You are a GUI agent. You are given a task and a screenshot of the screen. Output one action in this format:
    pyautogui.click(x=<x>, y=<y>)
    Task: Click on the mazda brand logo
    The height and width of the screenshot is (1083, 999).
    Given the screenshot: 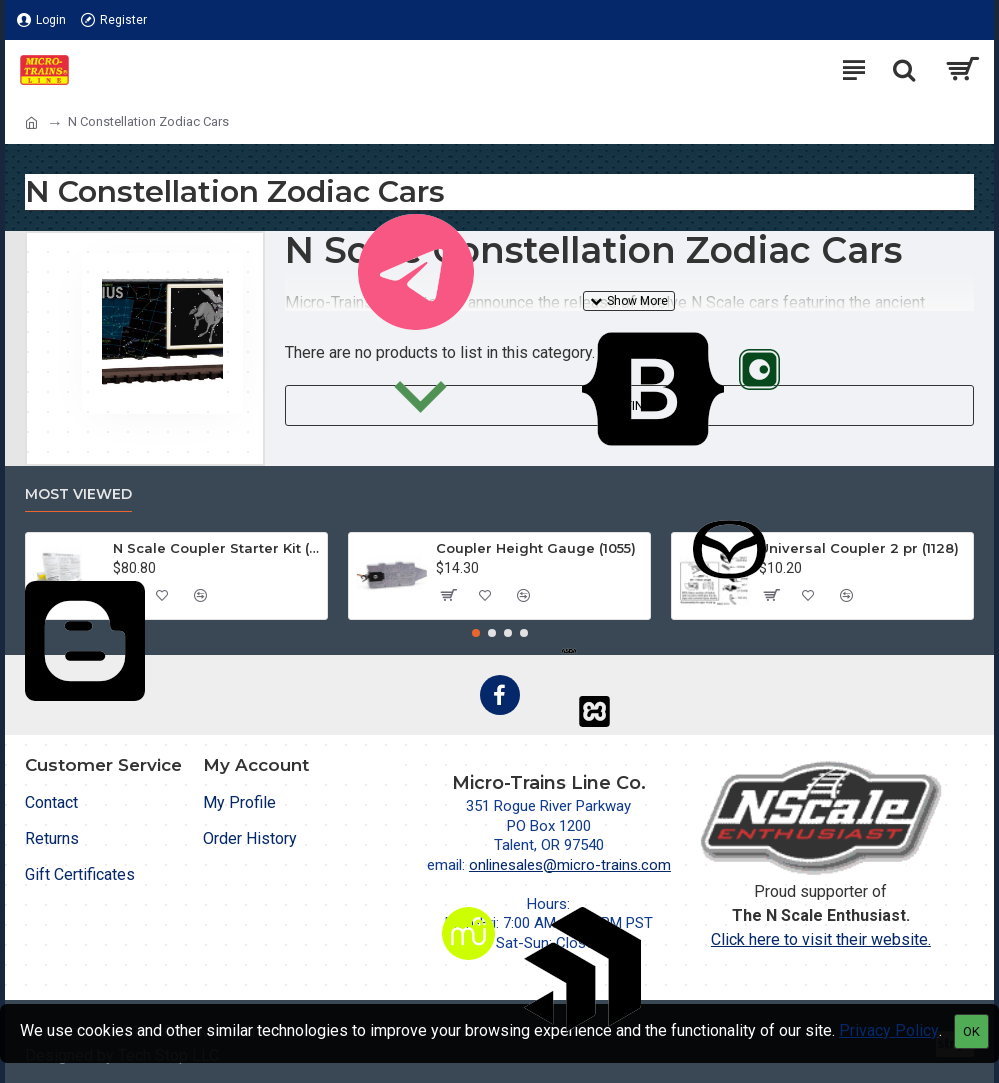 What is the action you would take?
    pyautogui.click(x=729, y=549)
    